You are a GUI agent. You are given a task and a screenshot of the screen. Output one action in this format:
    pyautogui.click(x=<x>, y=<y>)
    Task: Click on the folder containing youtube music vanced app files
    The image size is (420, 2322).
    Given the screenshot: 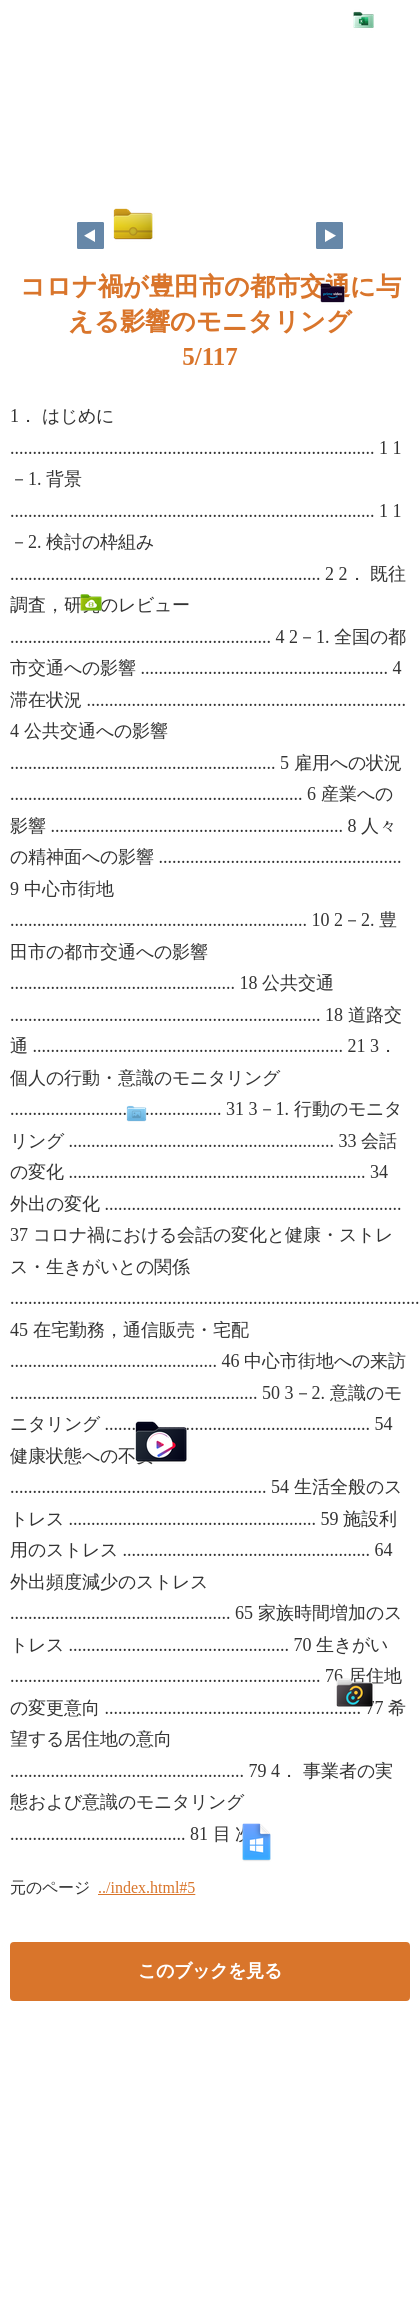 What is the action you would take?
    pyautogui.click(x=161, y=1443)
    